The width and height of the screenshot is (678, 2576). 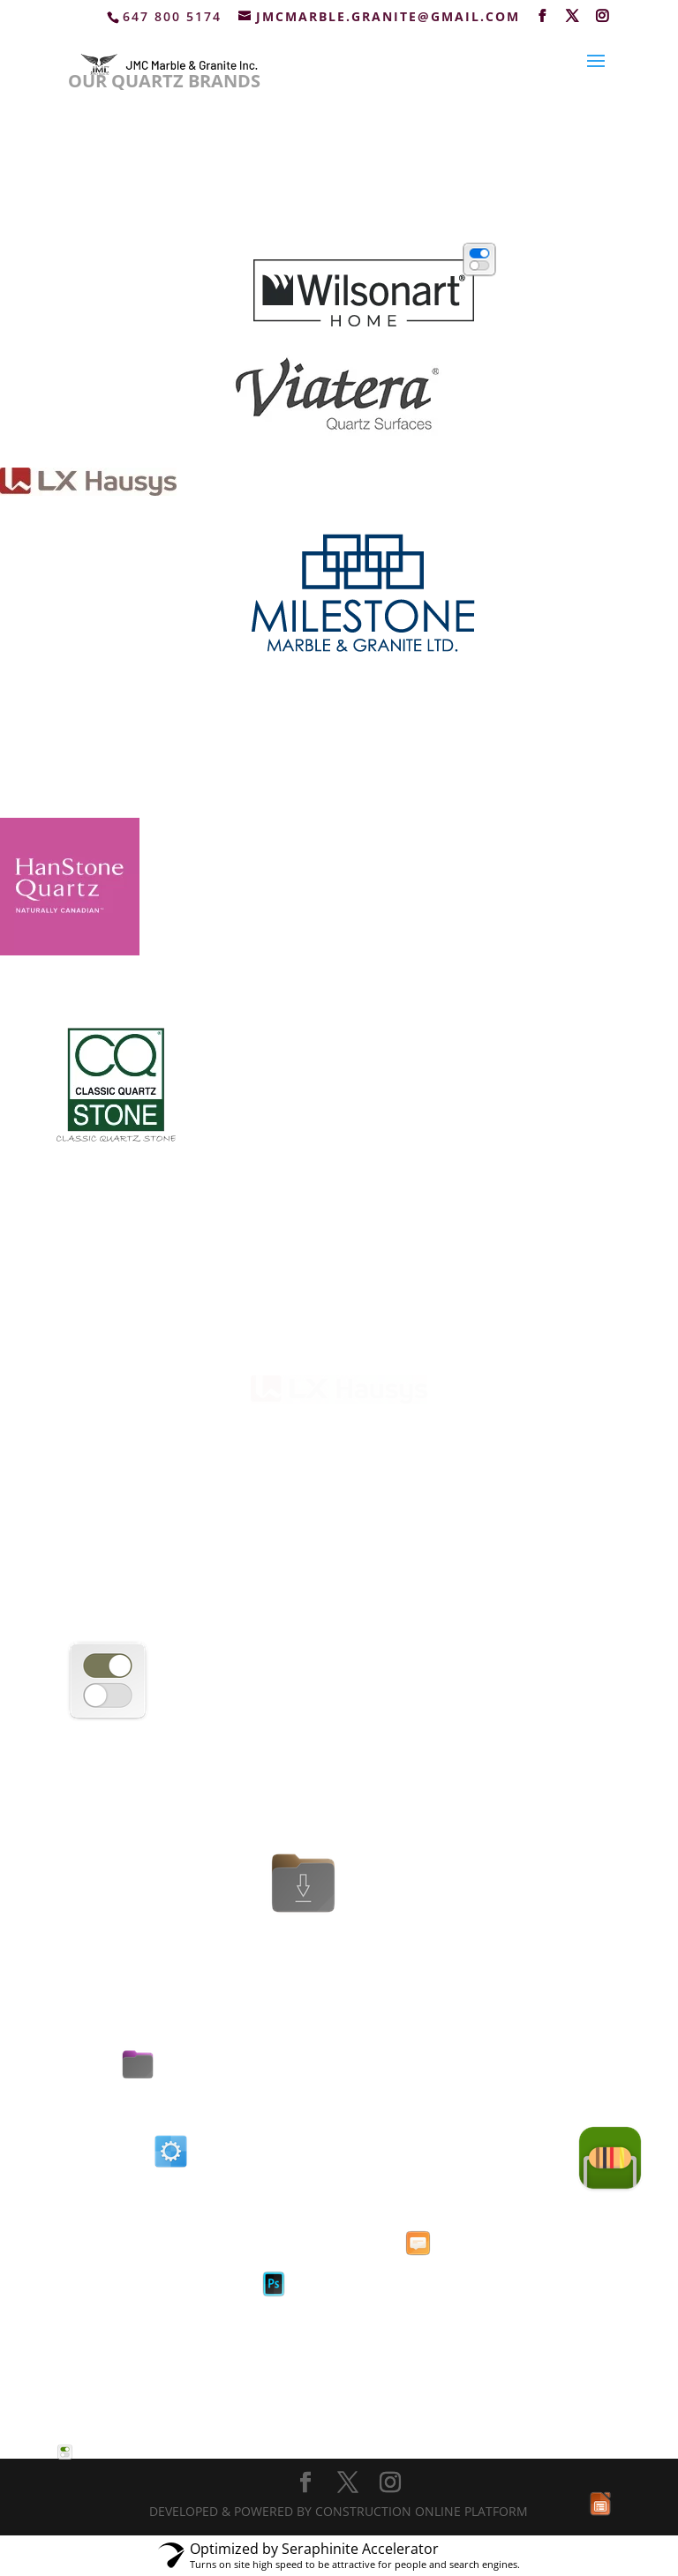 I want to click on open unity tweak tool settings, so click(x=64, y=2452).